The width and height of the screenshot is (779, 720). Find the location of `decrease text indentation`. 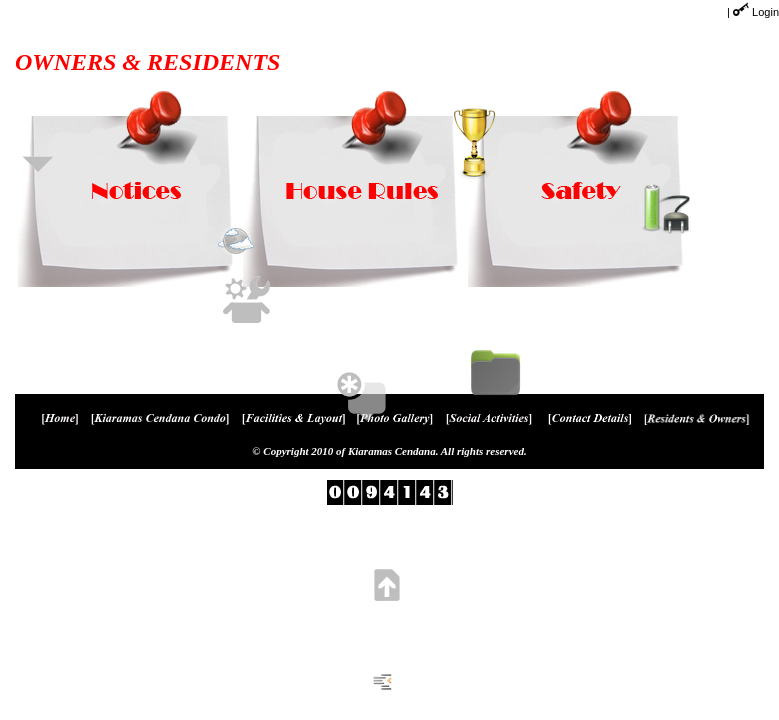

decrease text indentation is located at coordinates (382, 682).